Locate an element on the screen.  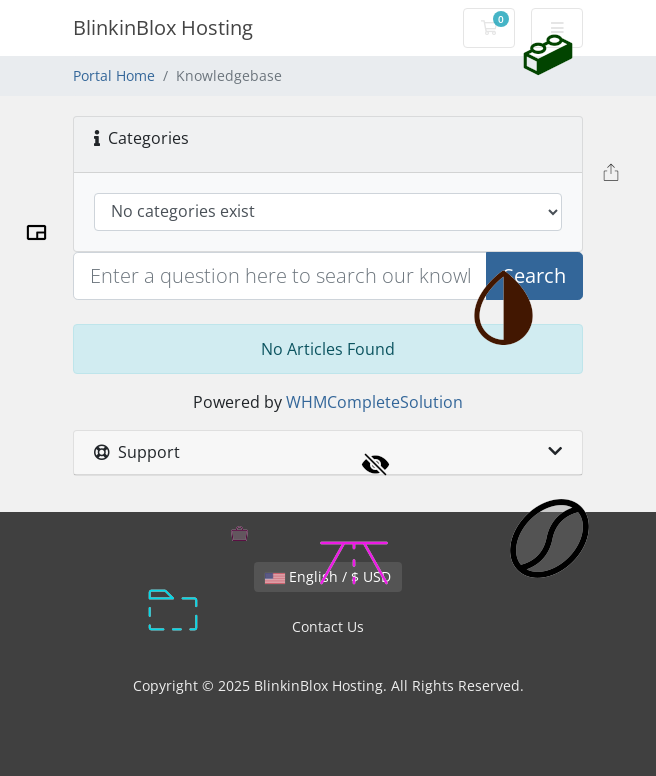
hide password or sensitive content is located at coordinates (375, 464).